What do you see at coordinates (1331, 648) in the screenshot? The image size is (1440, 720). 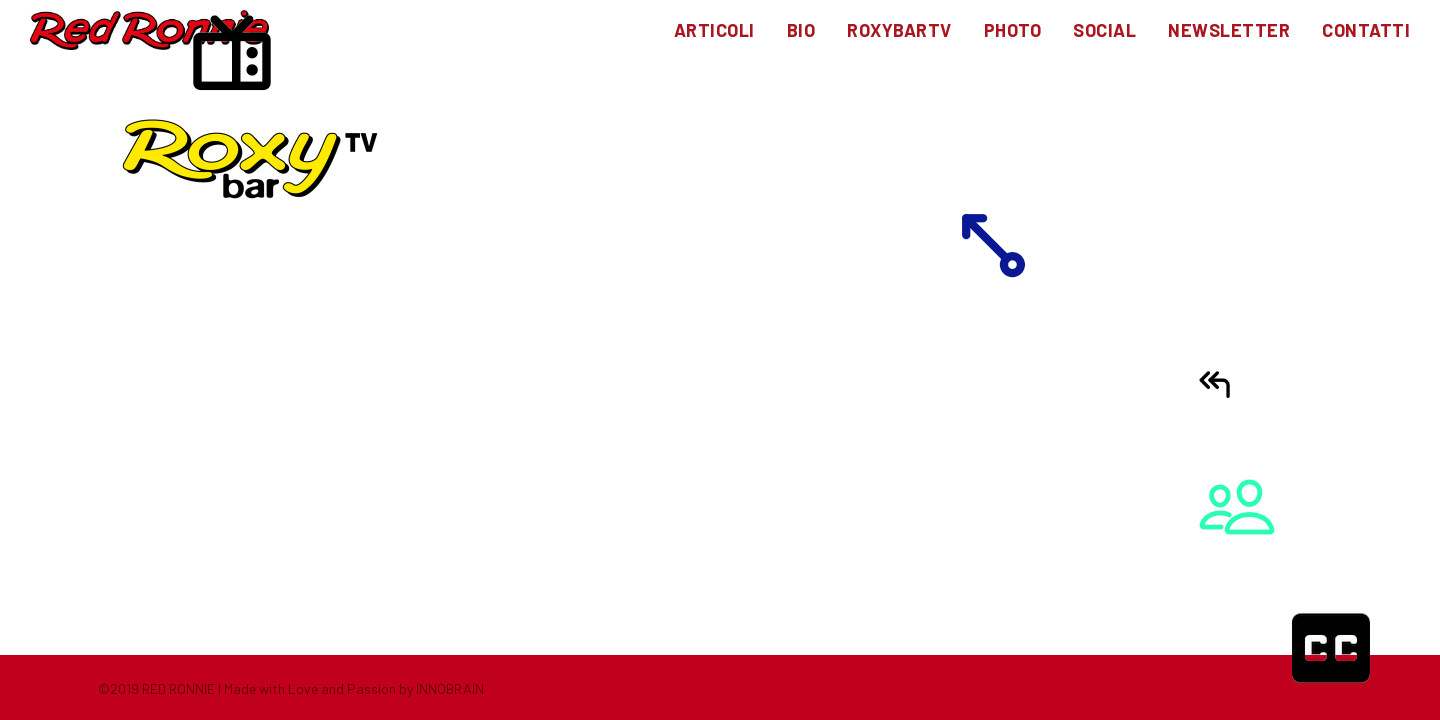 I see `toggle closed captions on video` at bounding box center [1331, 648].